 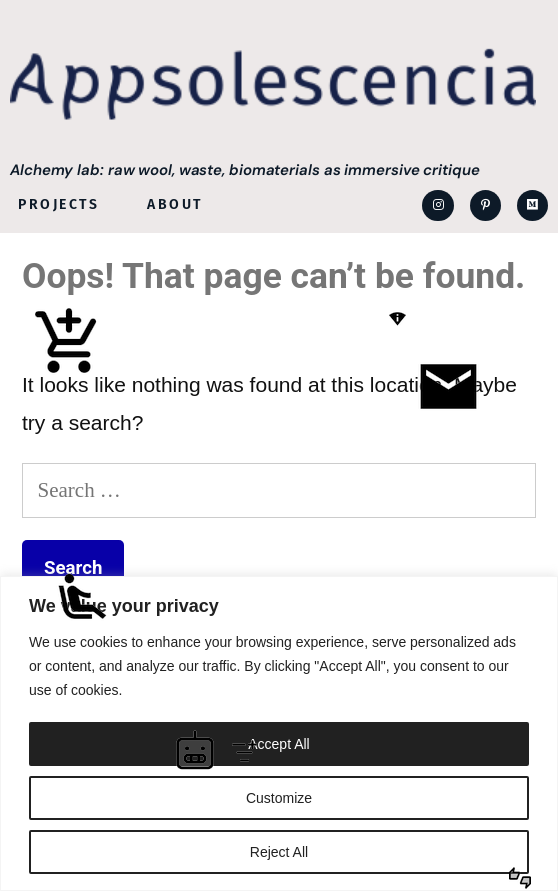 I want to click on access your email inbox, so click(x=448, y=386).